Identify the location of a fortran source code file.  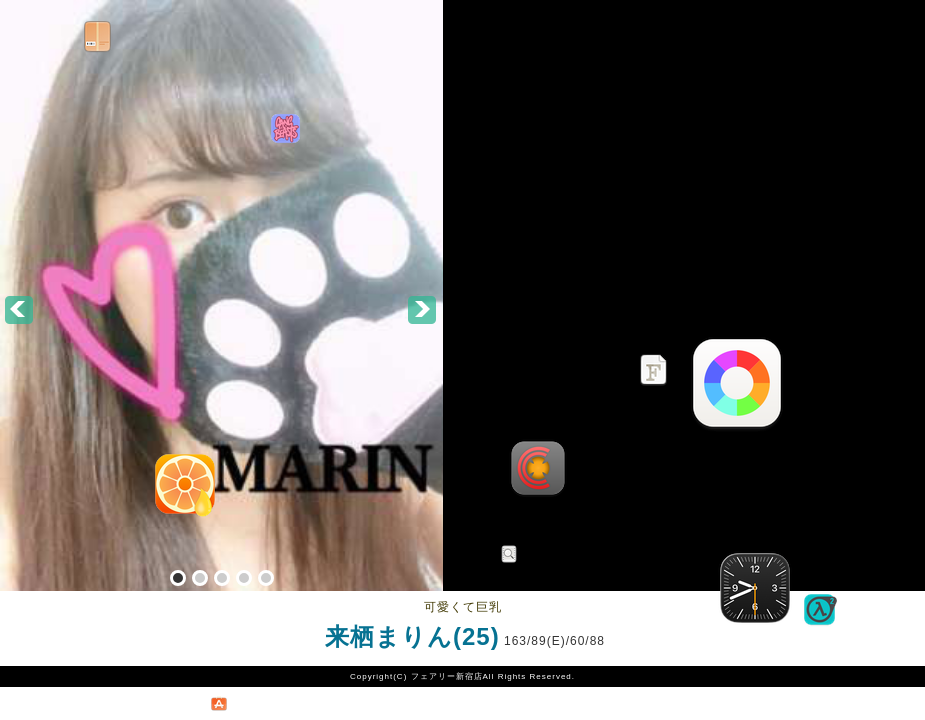
(653, 369).